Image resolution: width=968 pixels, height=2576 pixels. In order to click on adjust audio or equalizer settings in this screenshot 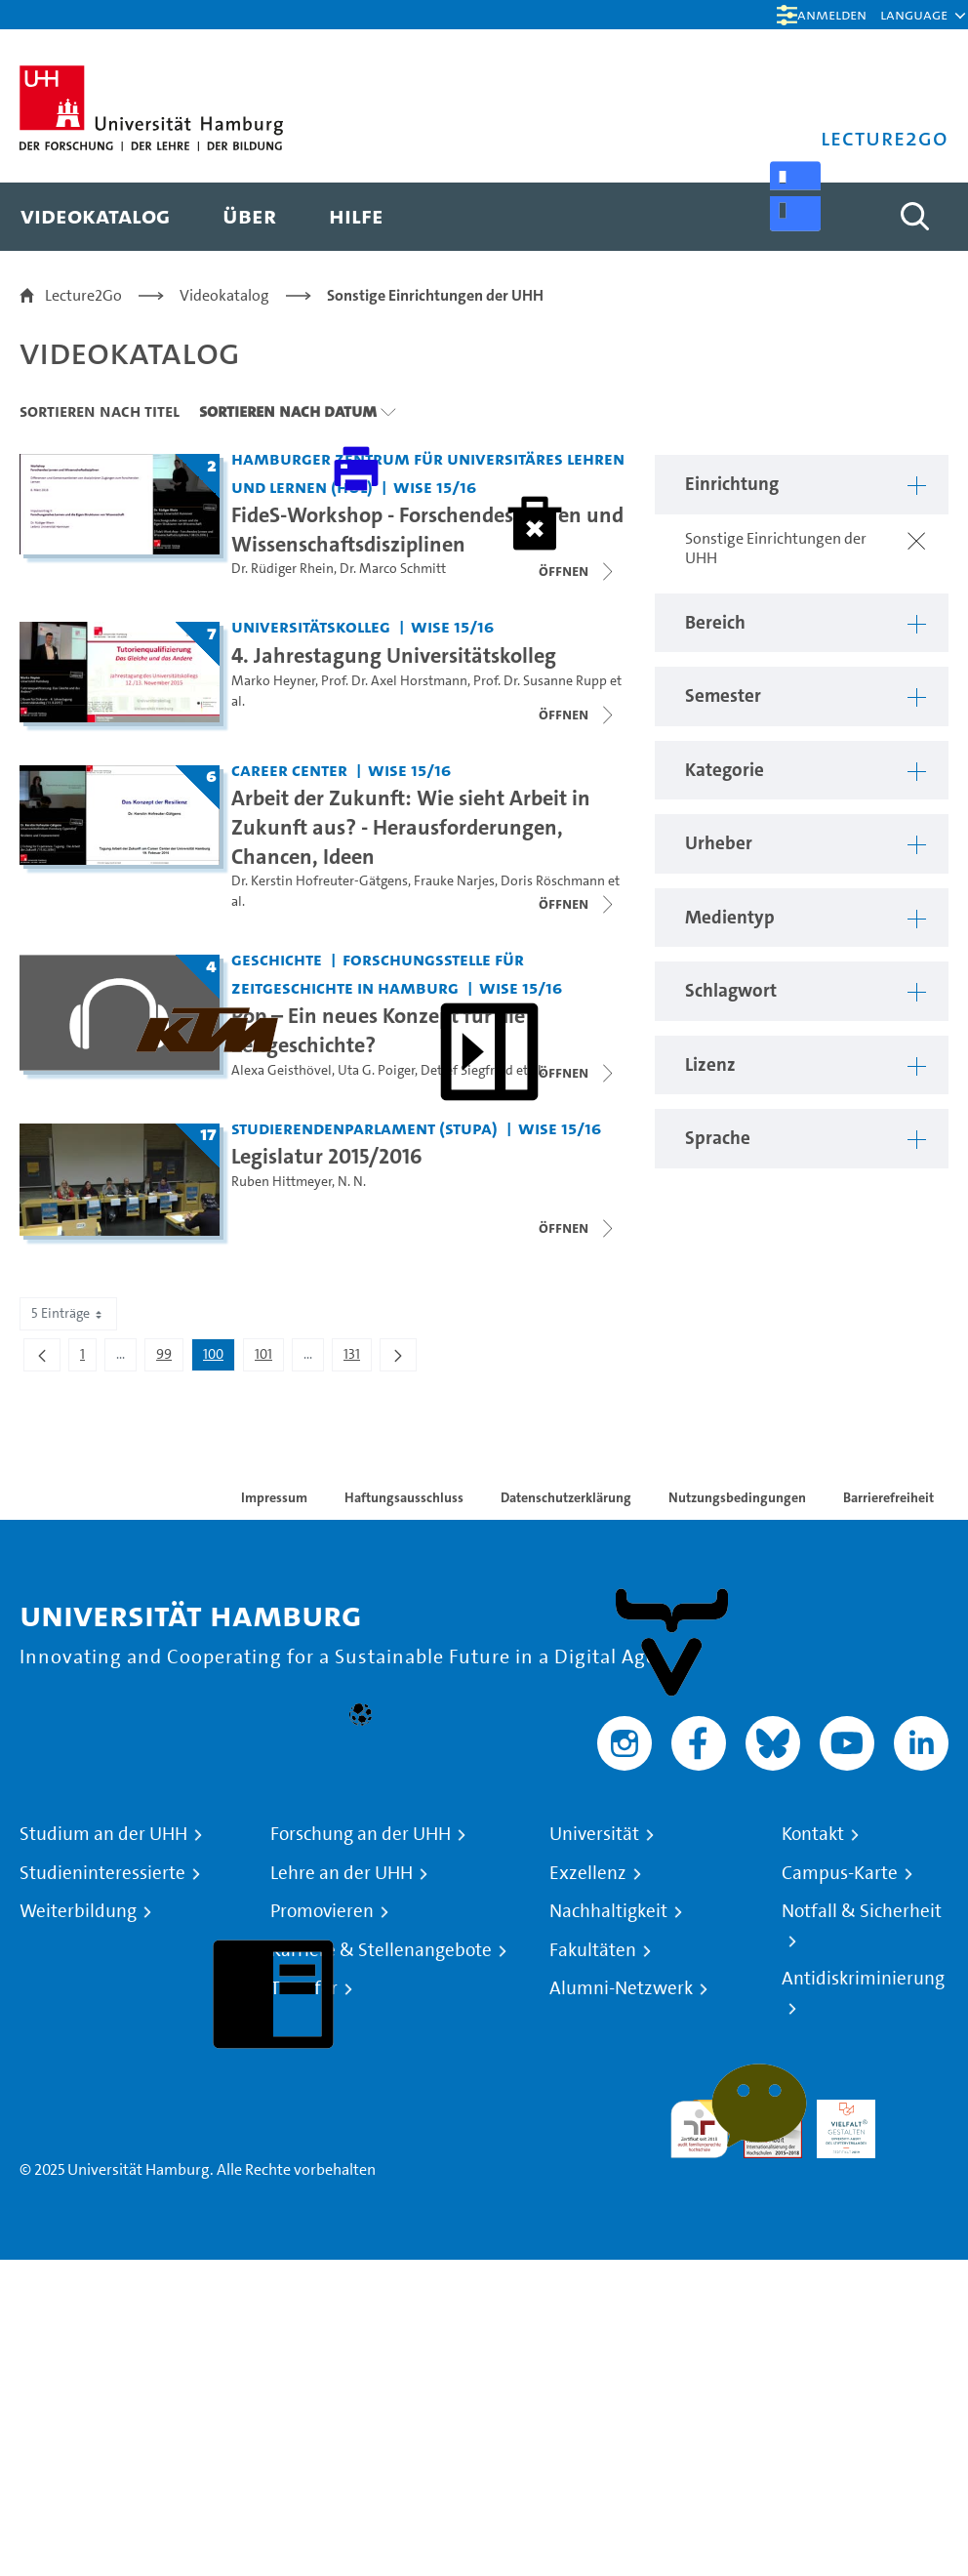, I will do `click(786, 15)`.